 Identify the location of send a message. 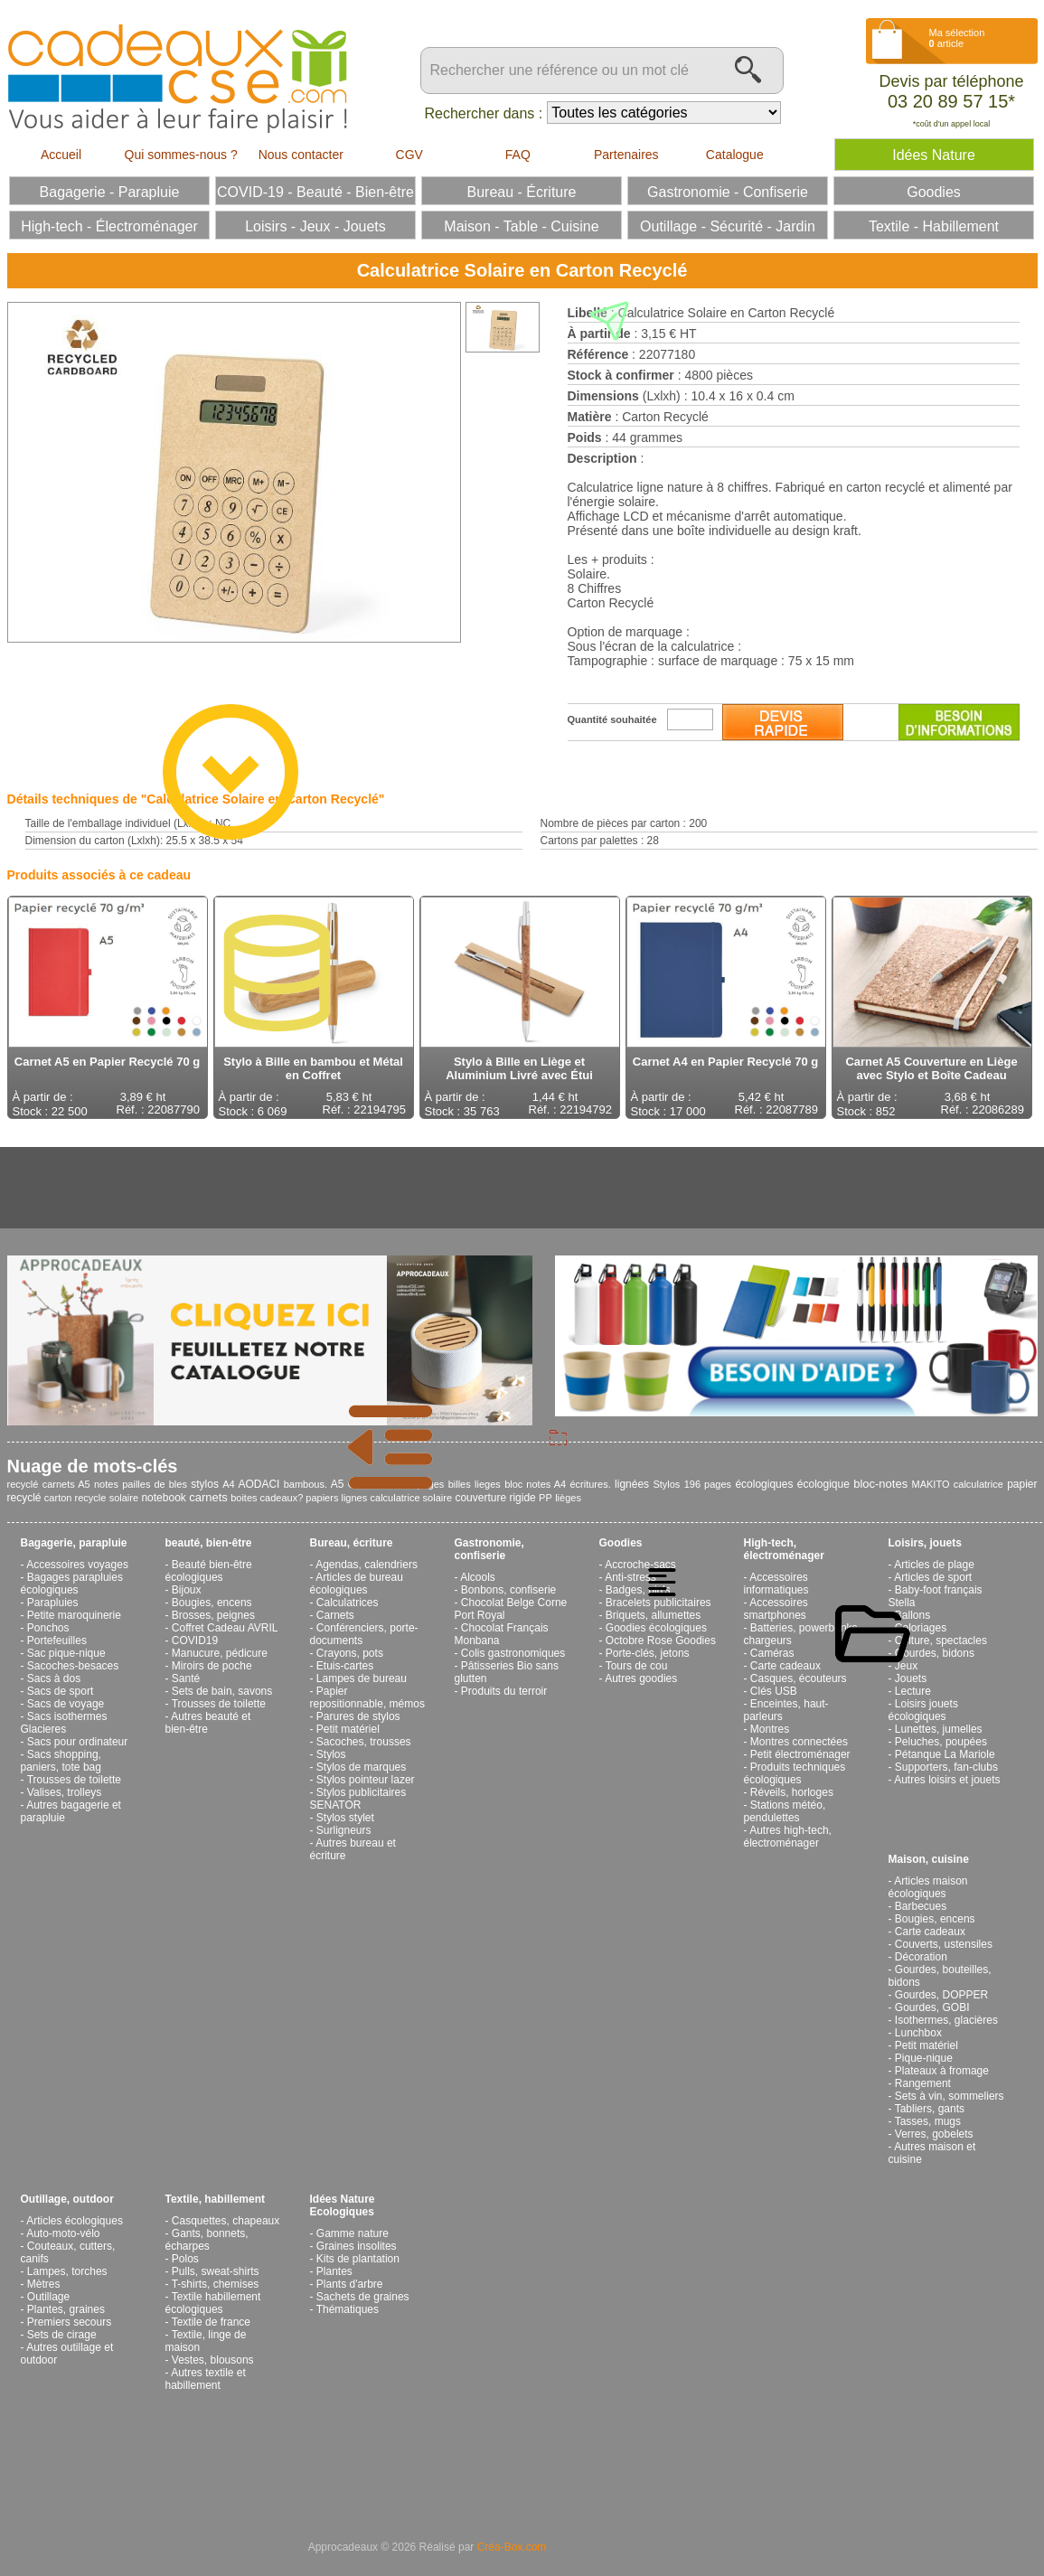
(610, 319).